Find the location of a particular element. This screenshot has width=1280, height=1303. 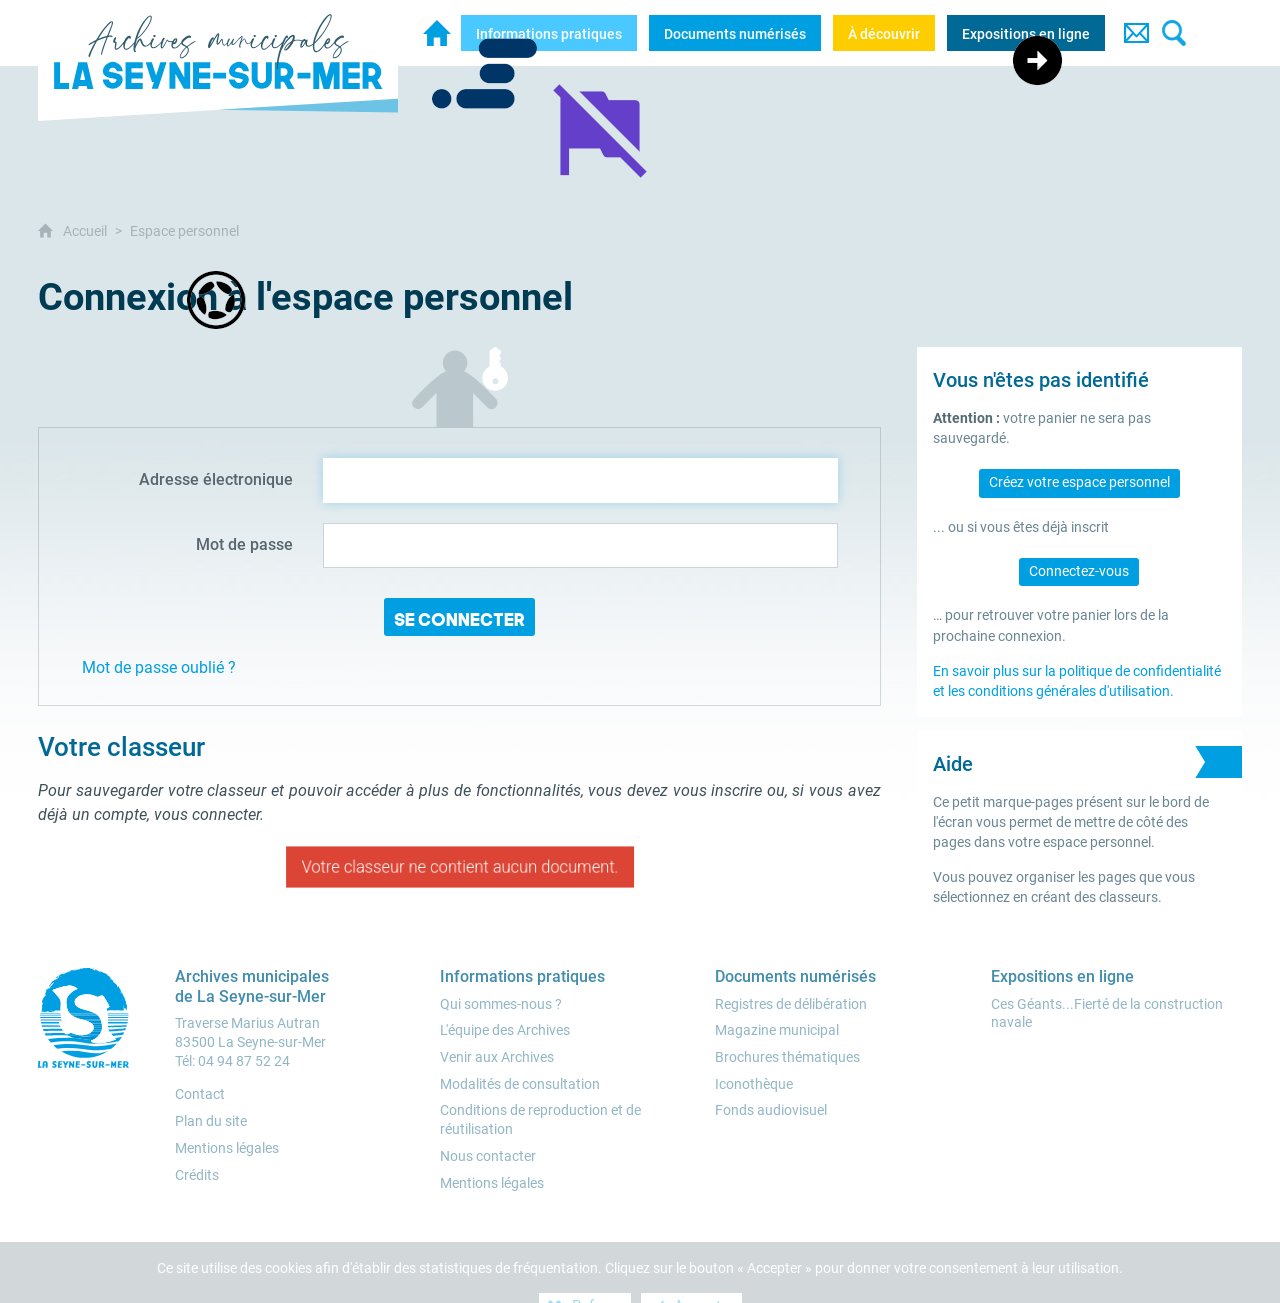

open scrimba learning platform is located at coordinates (484, 73).